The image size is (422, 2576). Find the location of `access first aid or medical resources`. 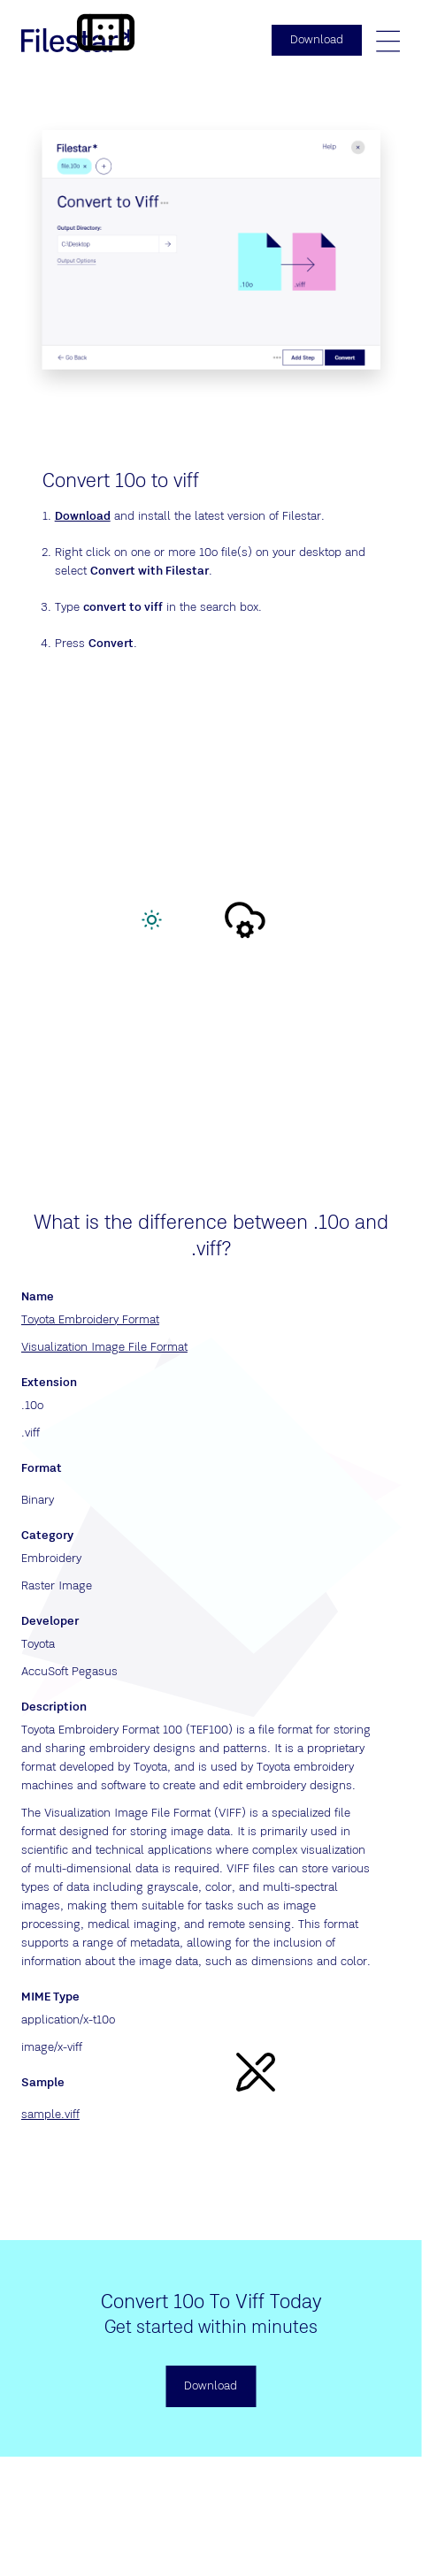

access first aid or medical resources is located at coordinates (105, 32).